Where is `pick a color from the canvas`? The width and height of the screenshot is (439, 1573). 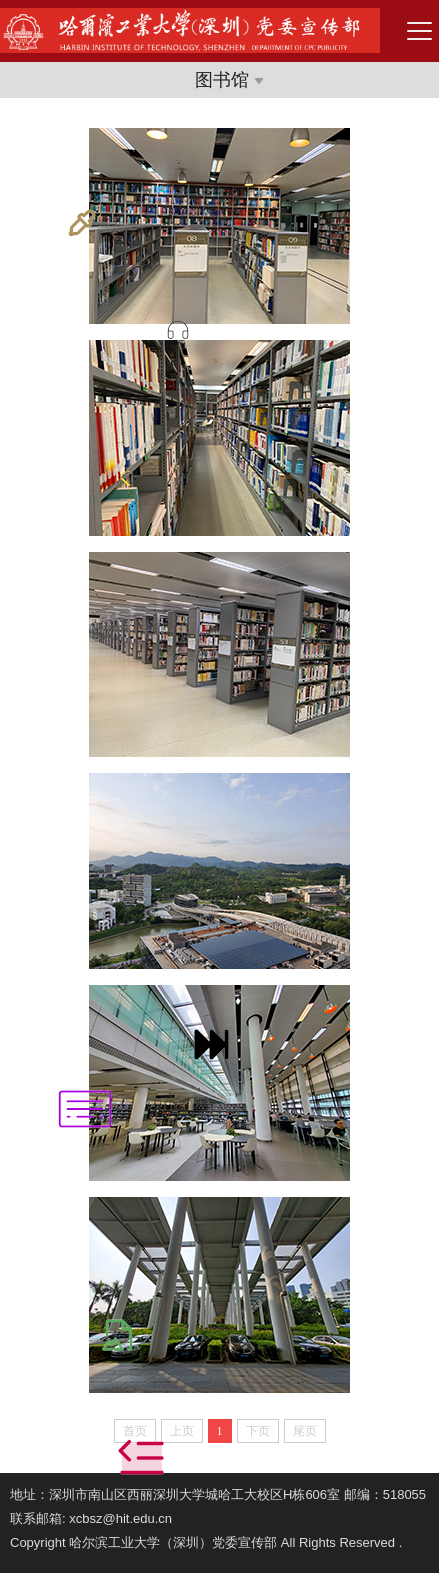
pick a color from the canvas is located at coordinates (82, 223).